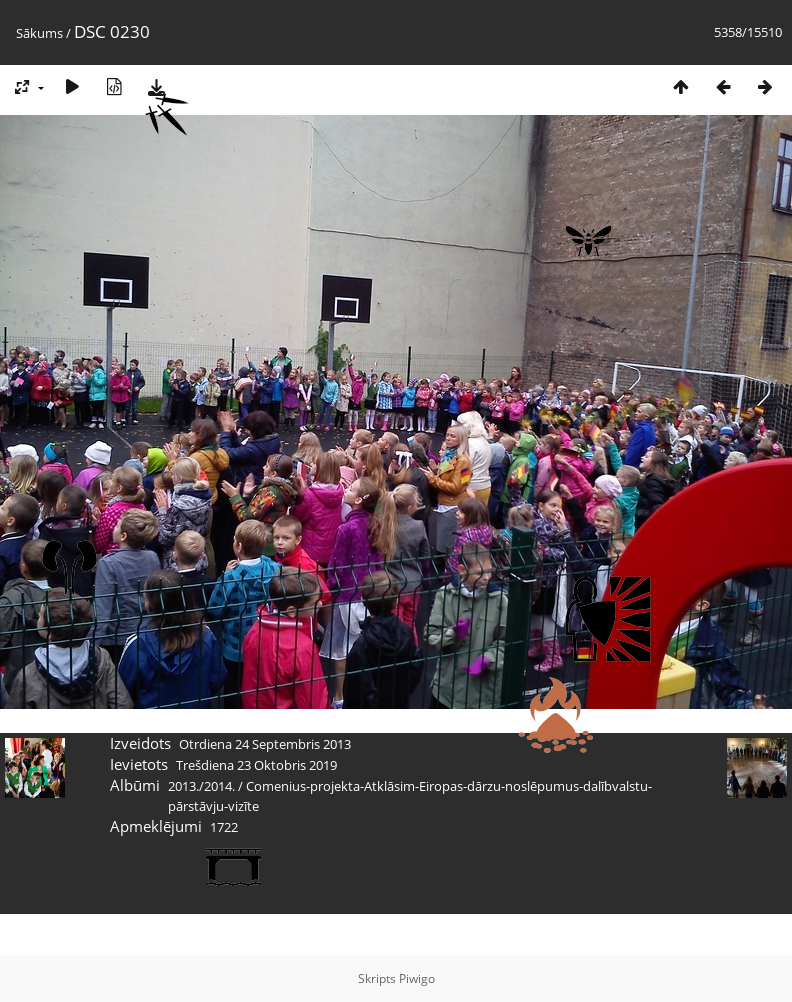 This screenshot has height=1002, width=792. I want to click on activate protective shield or barrier, so click(608, 619).